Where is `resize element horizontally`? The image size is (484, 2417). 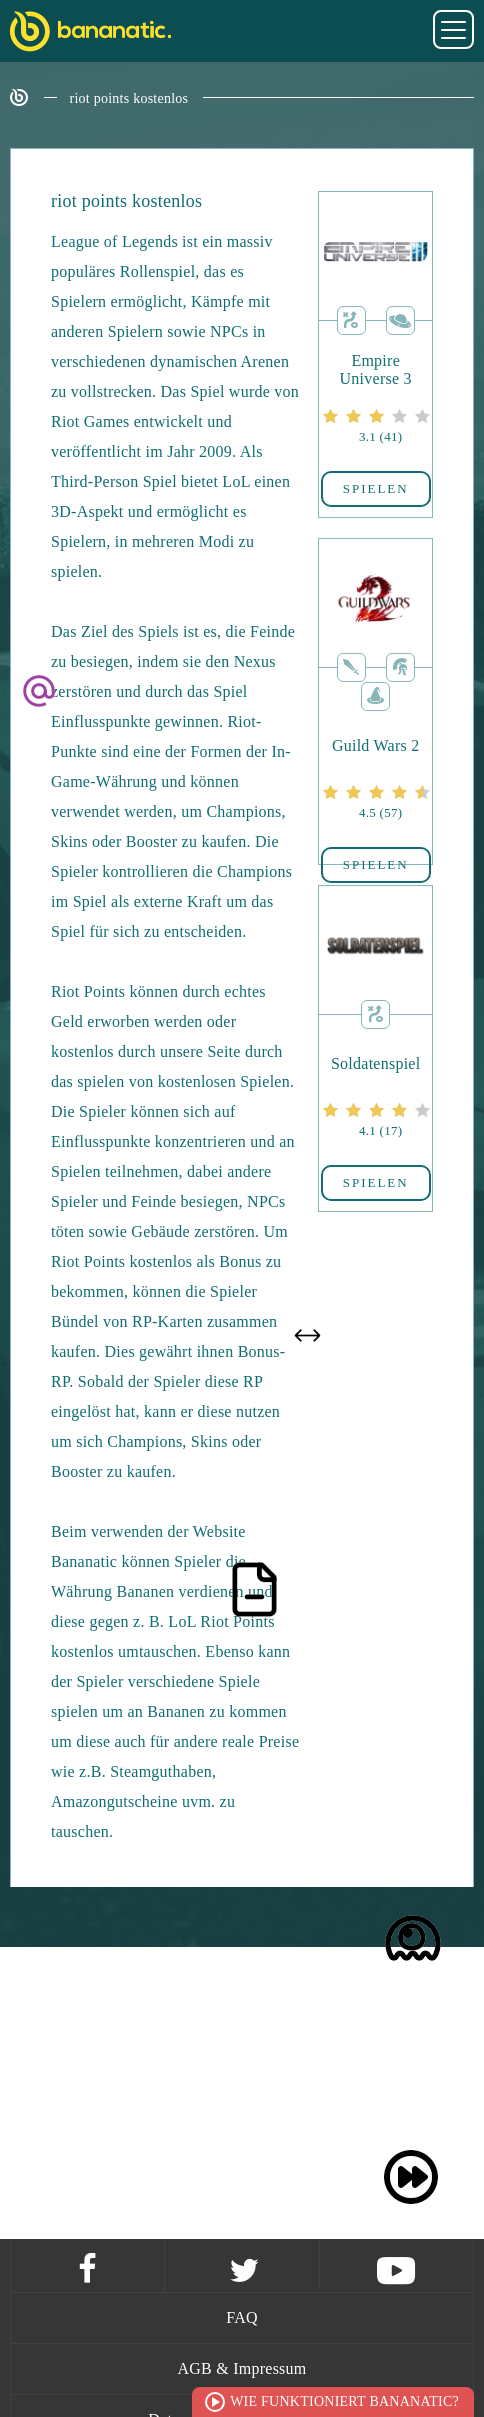 resize element horizontally is located at coordinates (307, 1334).